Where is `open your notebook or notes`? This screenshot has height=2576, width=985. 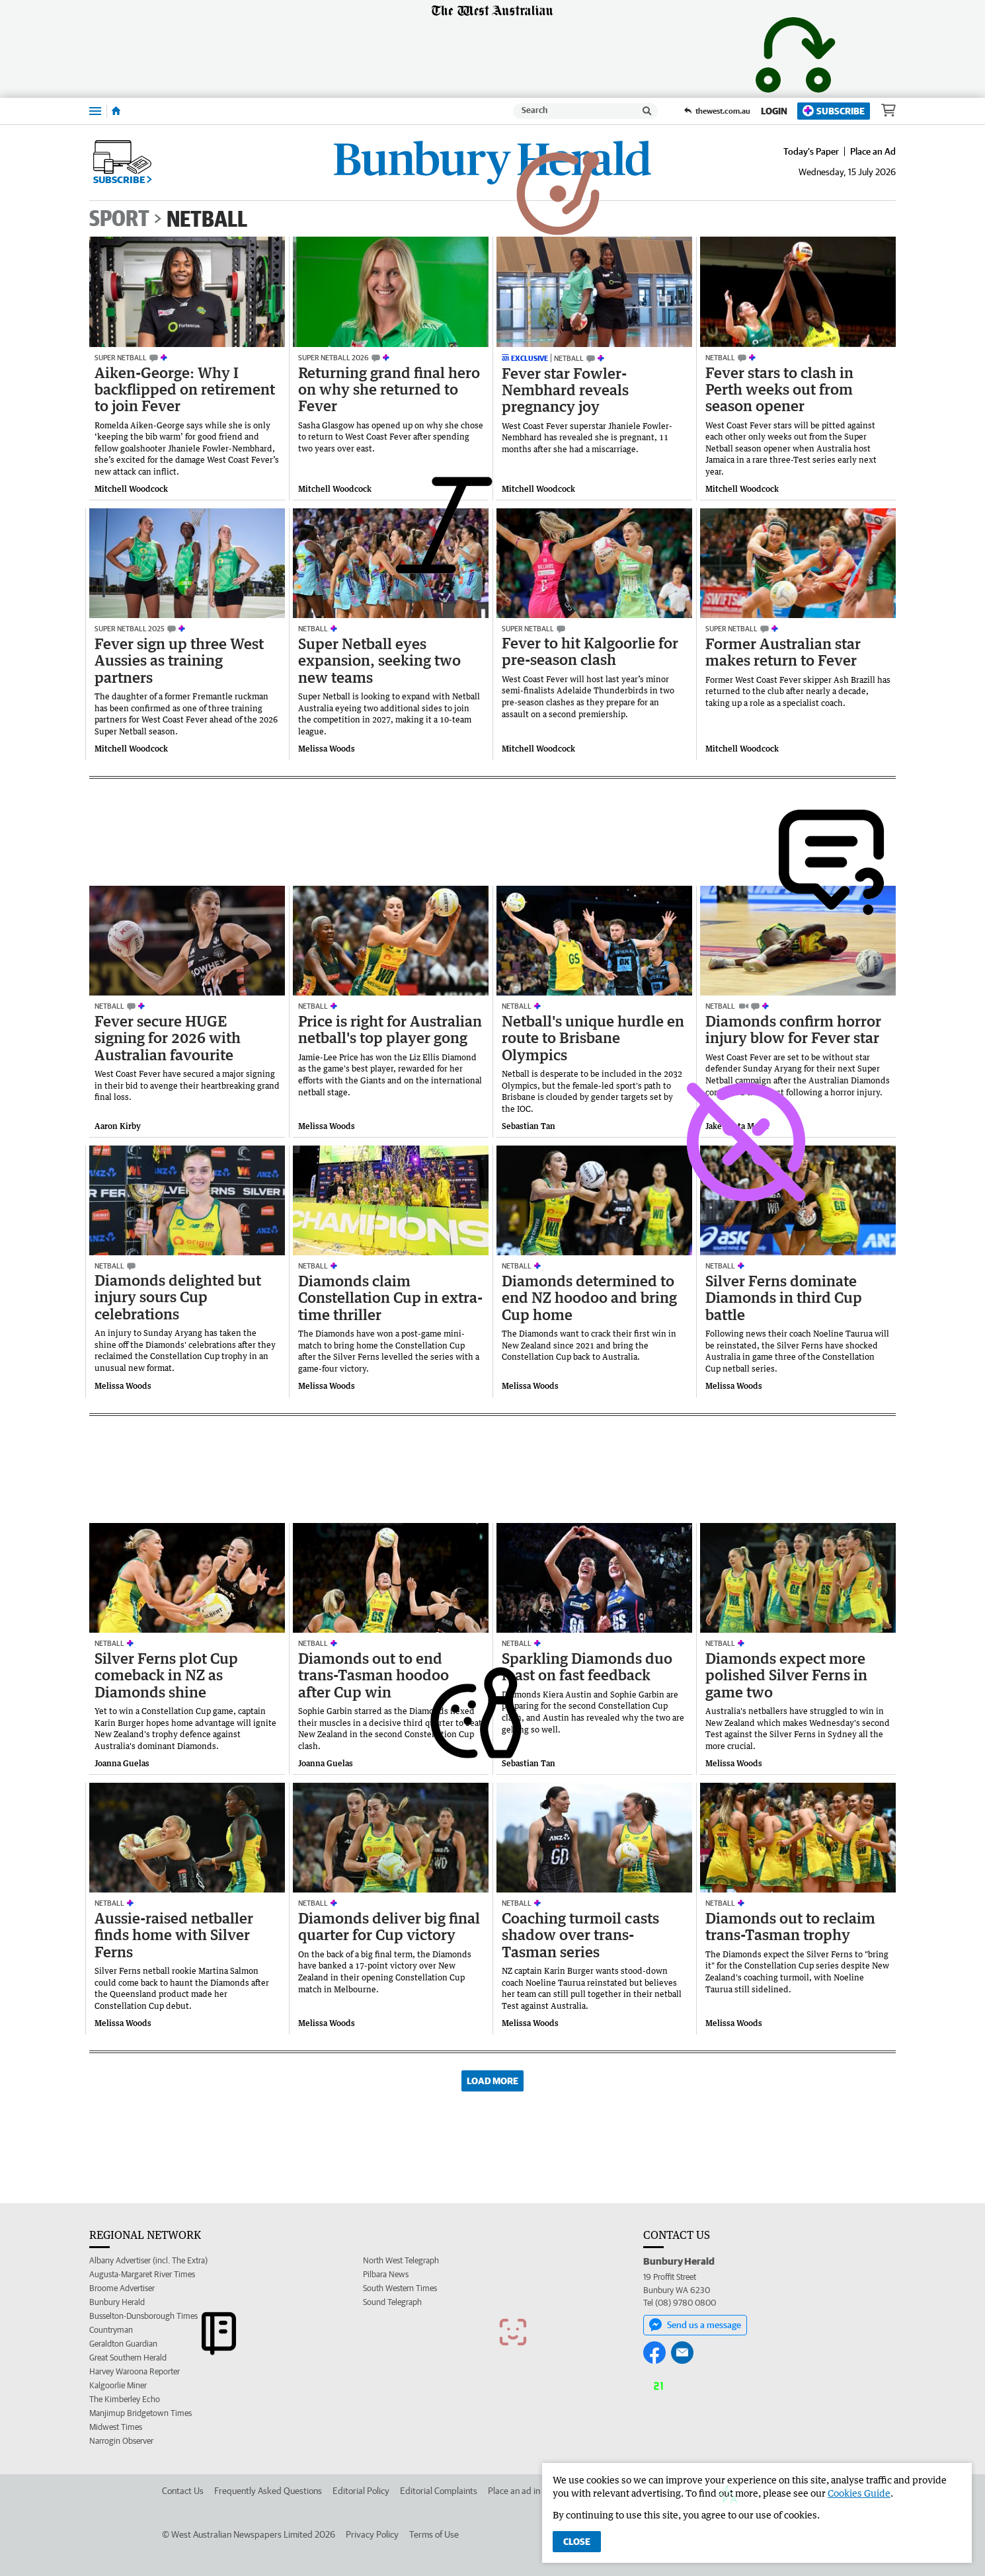
open your notebook or notes is located at coordinates (219, 2331).